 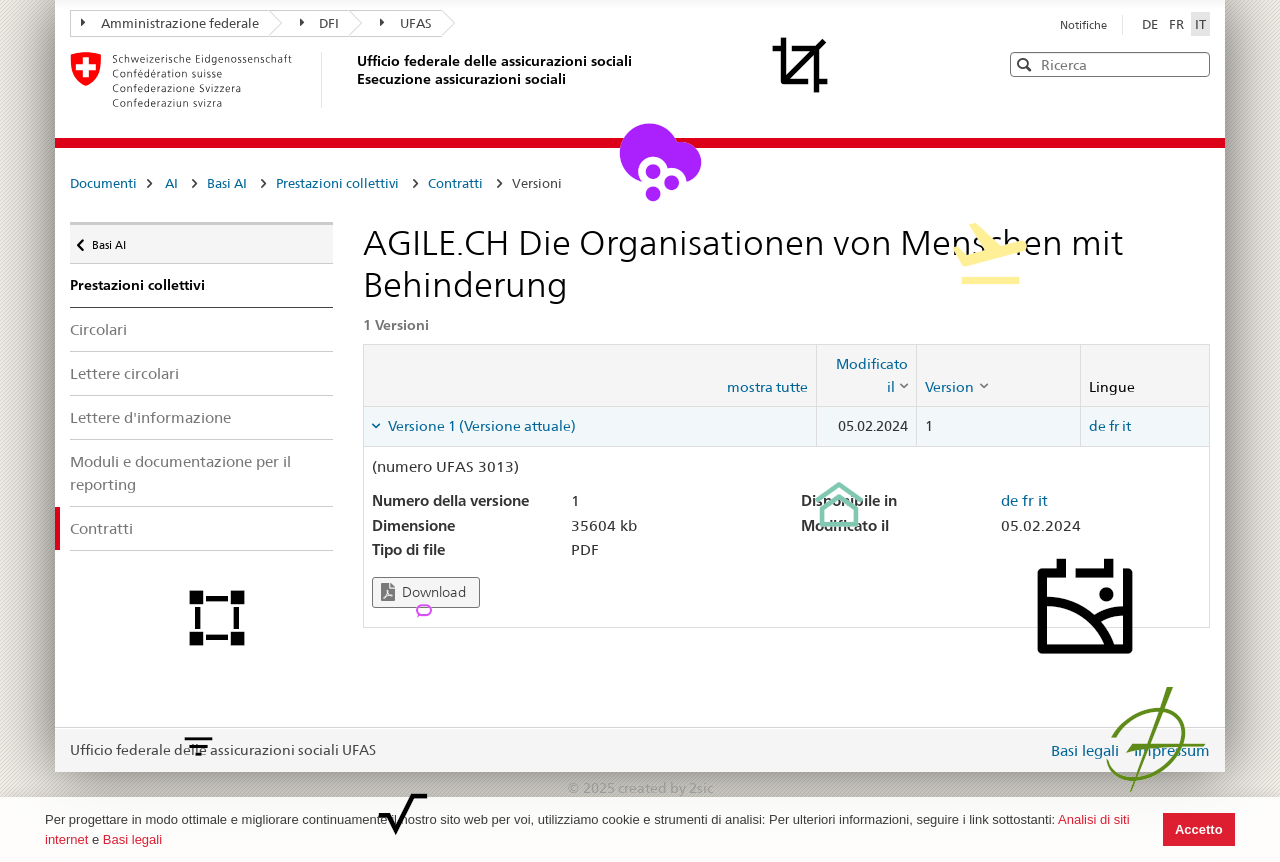 I want to click on filter or sort list items, so click(x=198, y=746).